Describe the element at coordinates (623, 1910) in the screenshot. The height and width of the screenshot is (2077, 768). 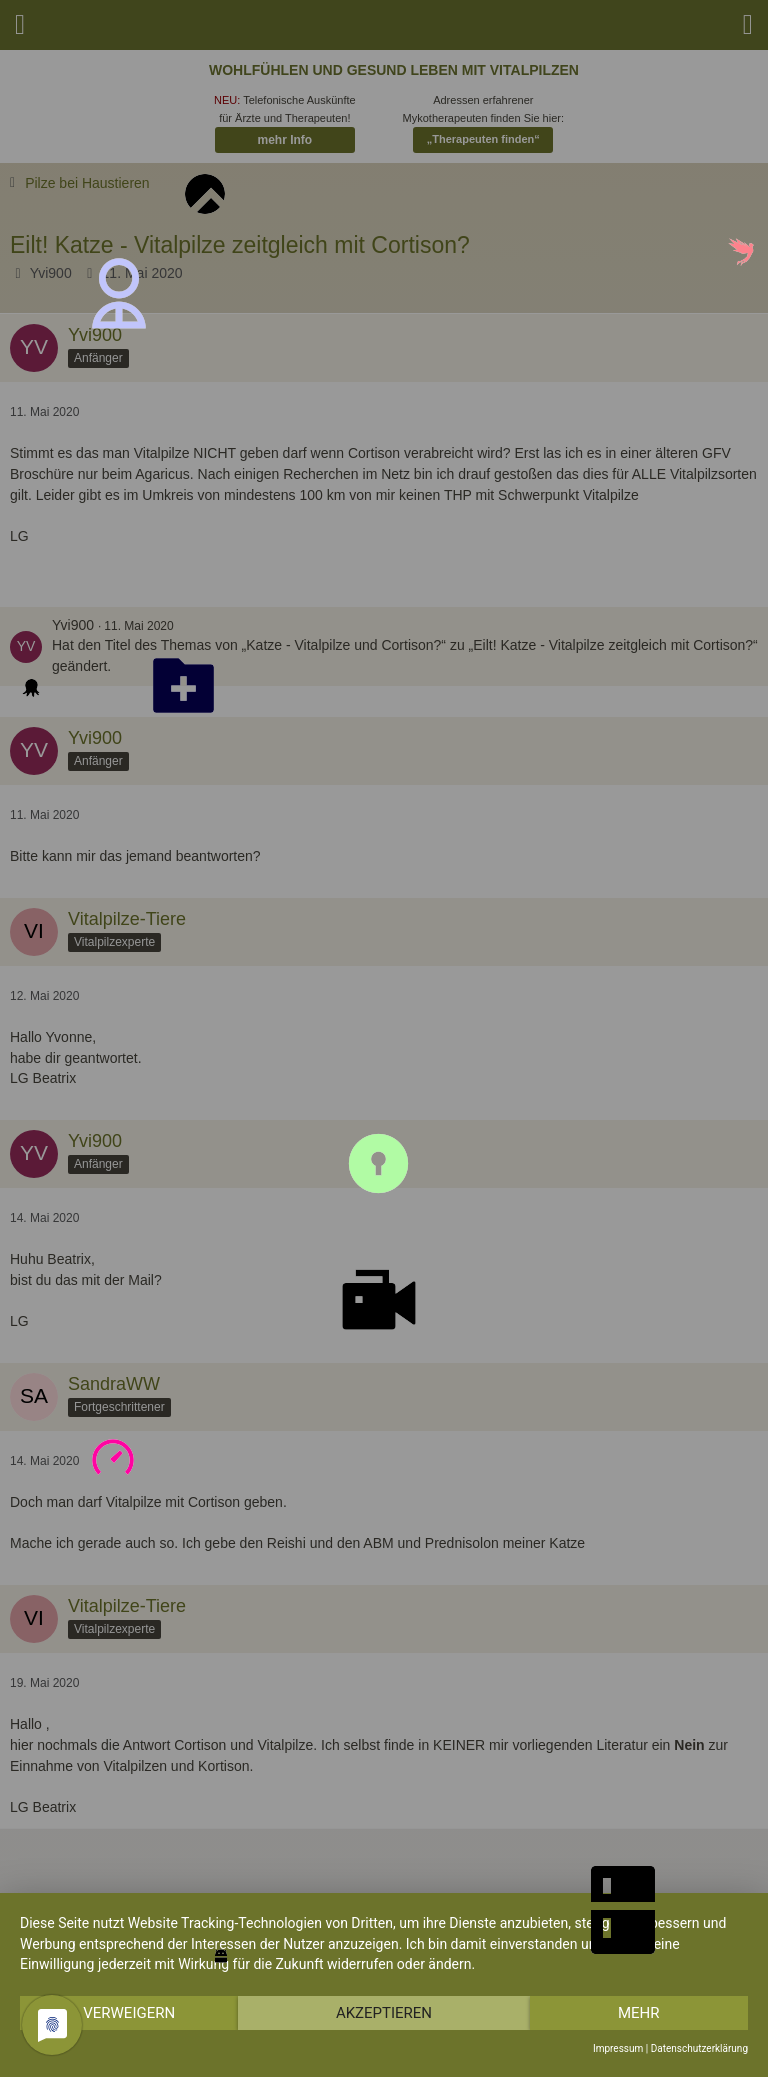
I see `access smart fridge controls` at that location.